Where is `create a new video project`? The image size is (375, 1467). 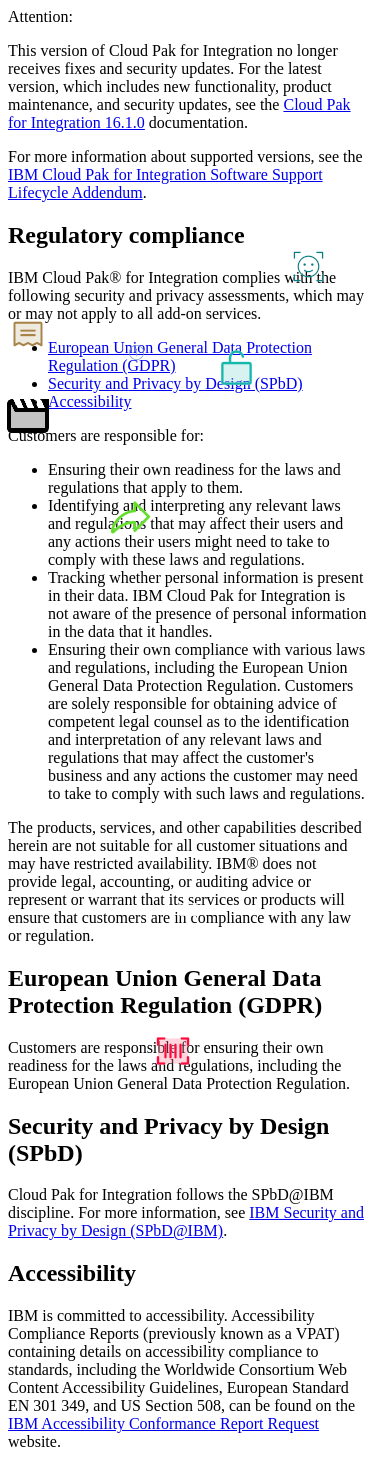
create a new video project is located at coordinates (28, 416).